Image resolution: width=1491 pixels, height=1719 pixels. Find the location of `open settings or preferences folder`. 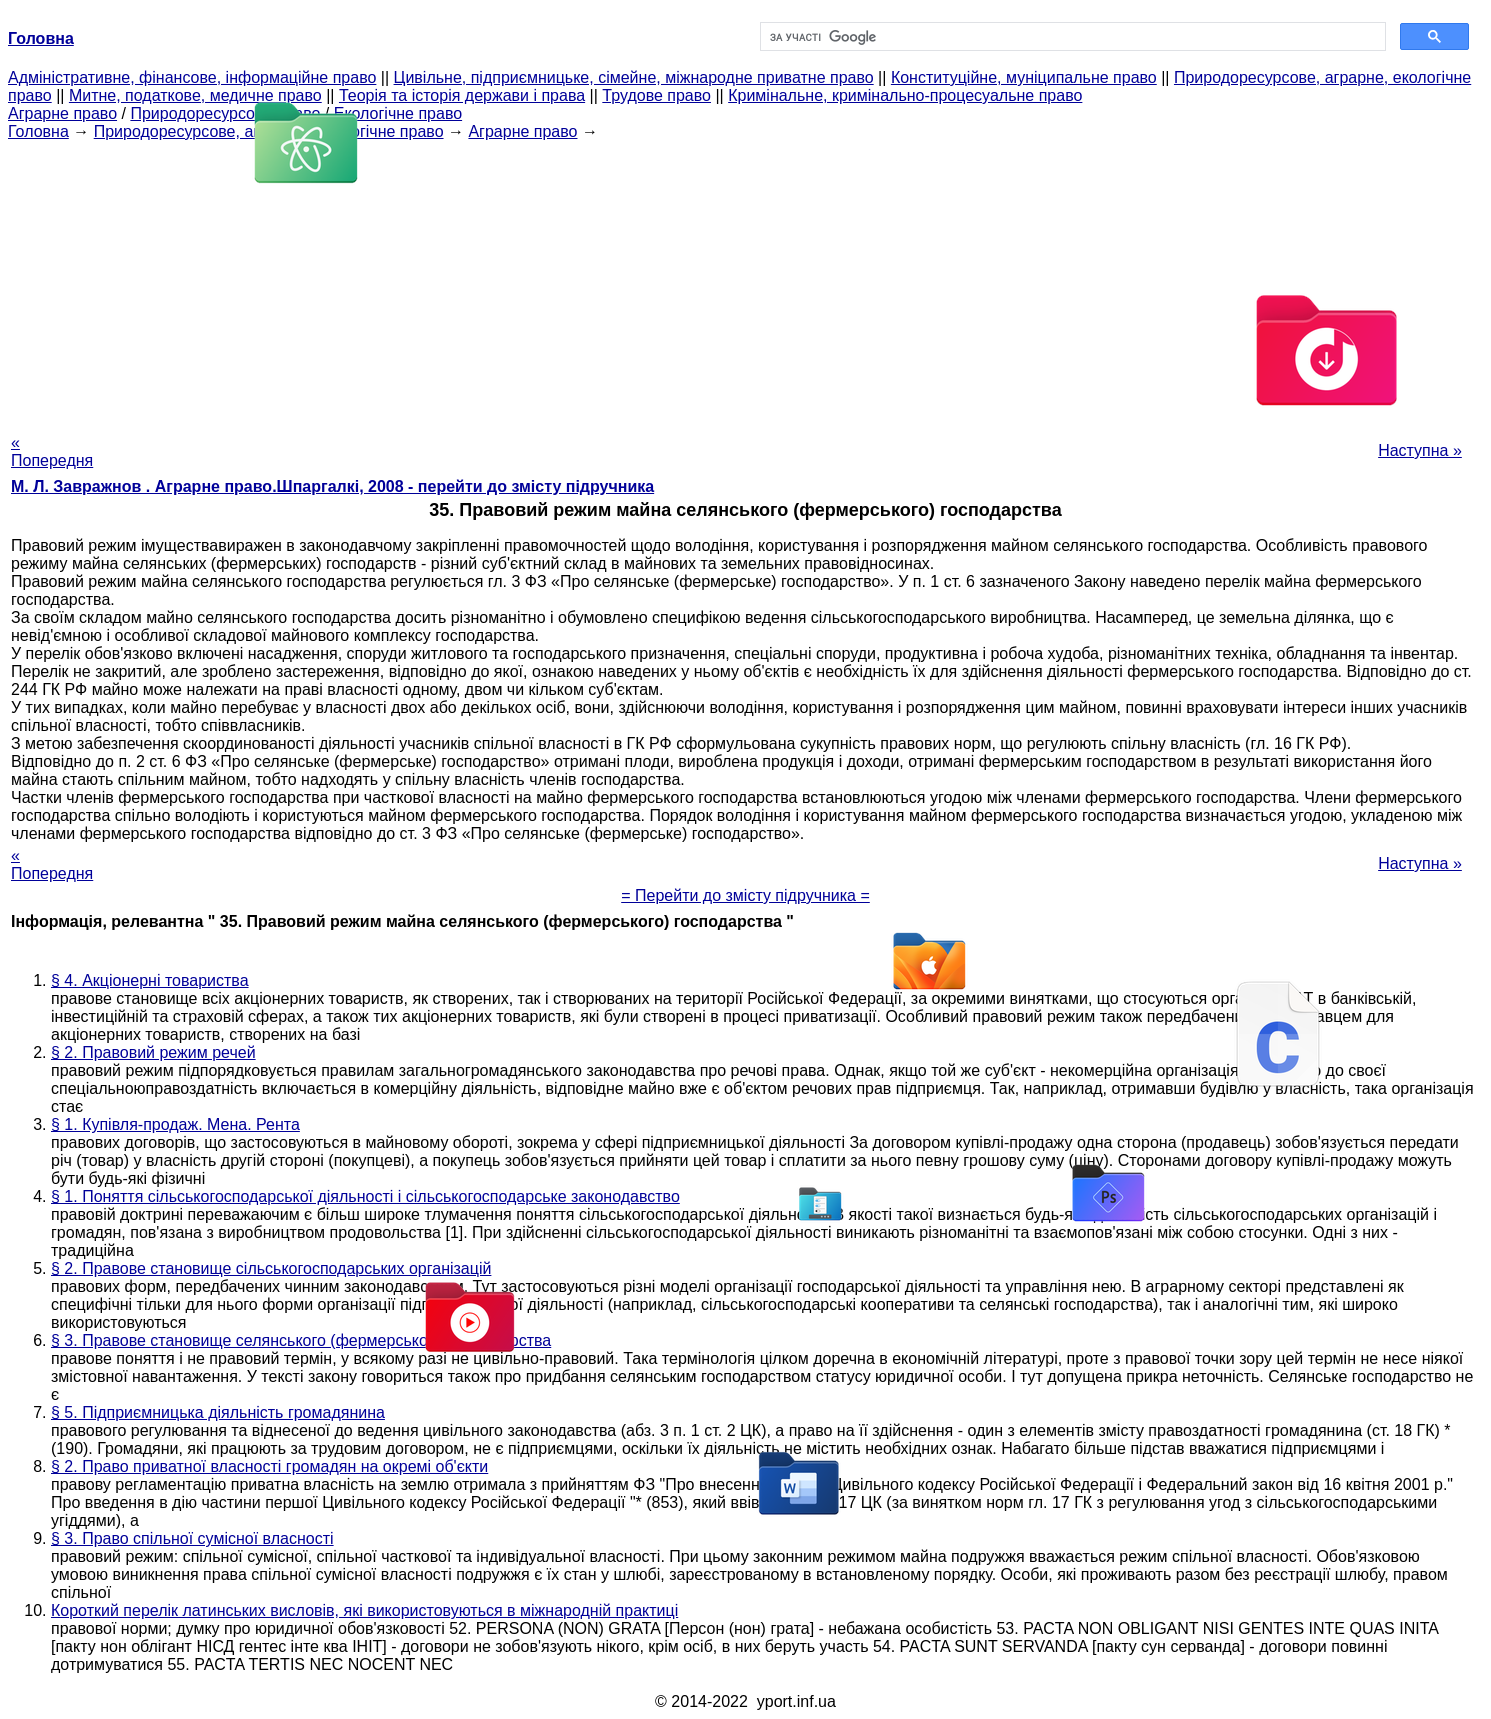

open settings or preferences folder is located at coordinates (820, 1205).